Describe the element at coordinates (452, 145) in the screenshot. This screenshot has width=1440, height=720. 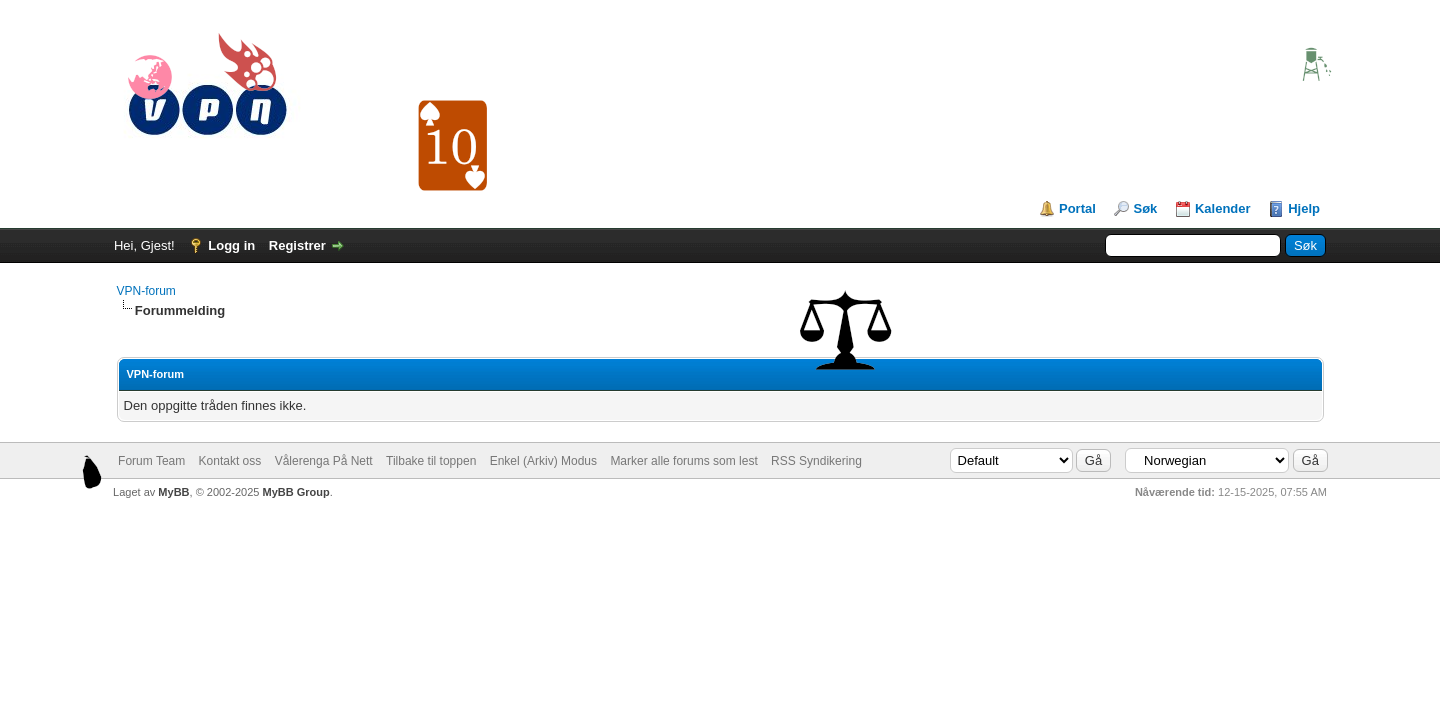
I see `ten of spades playing card` at that location.